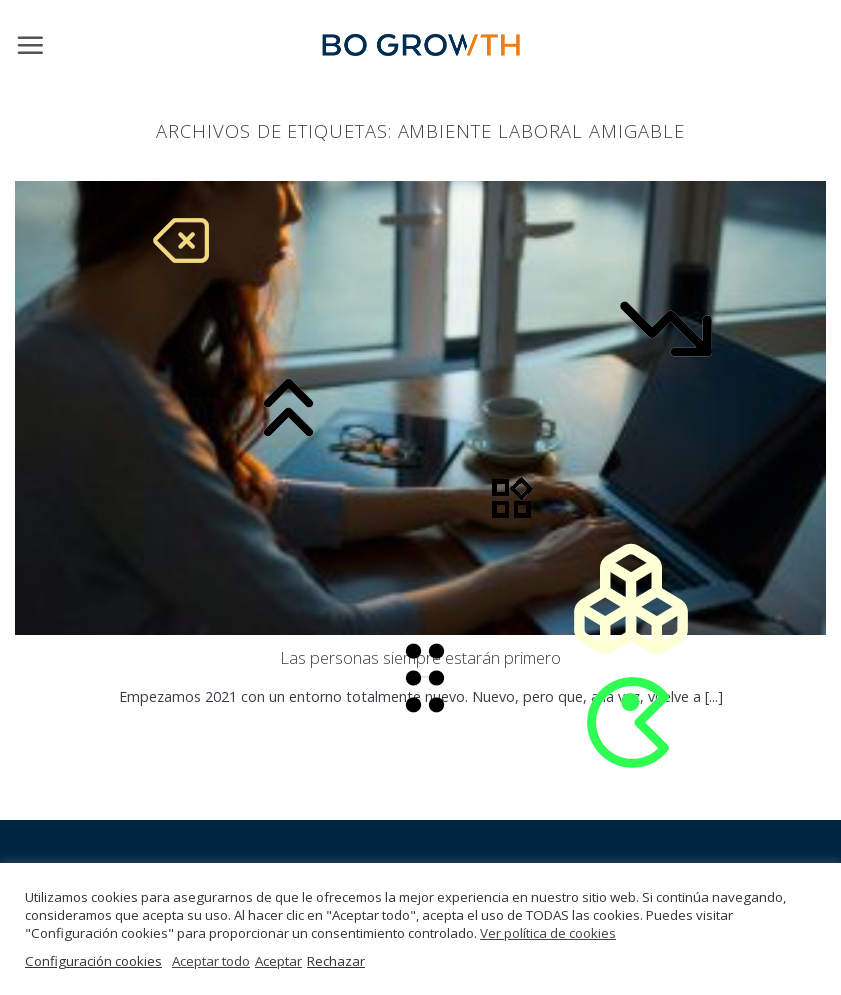 The height and width of the screenshot is (995, 841). I want to click on launch a retro-style game or arcade app, so click(632, 722).